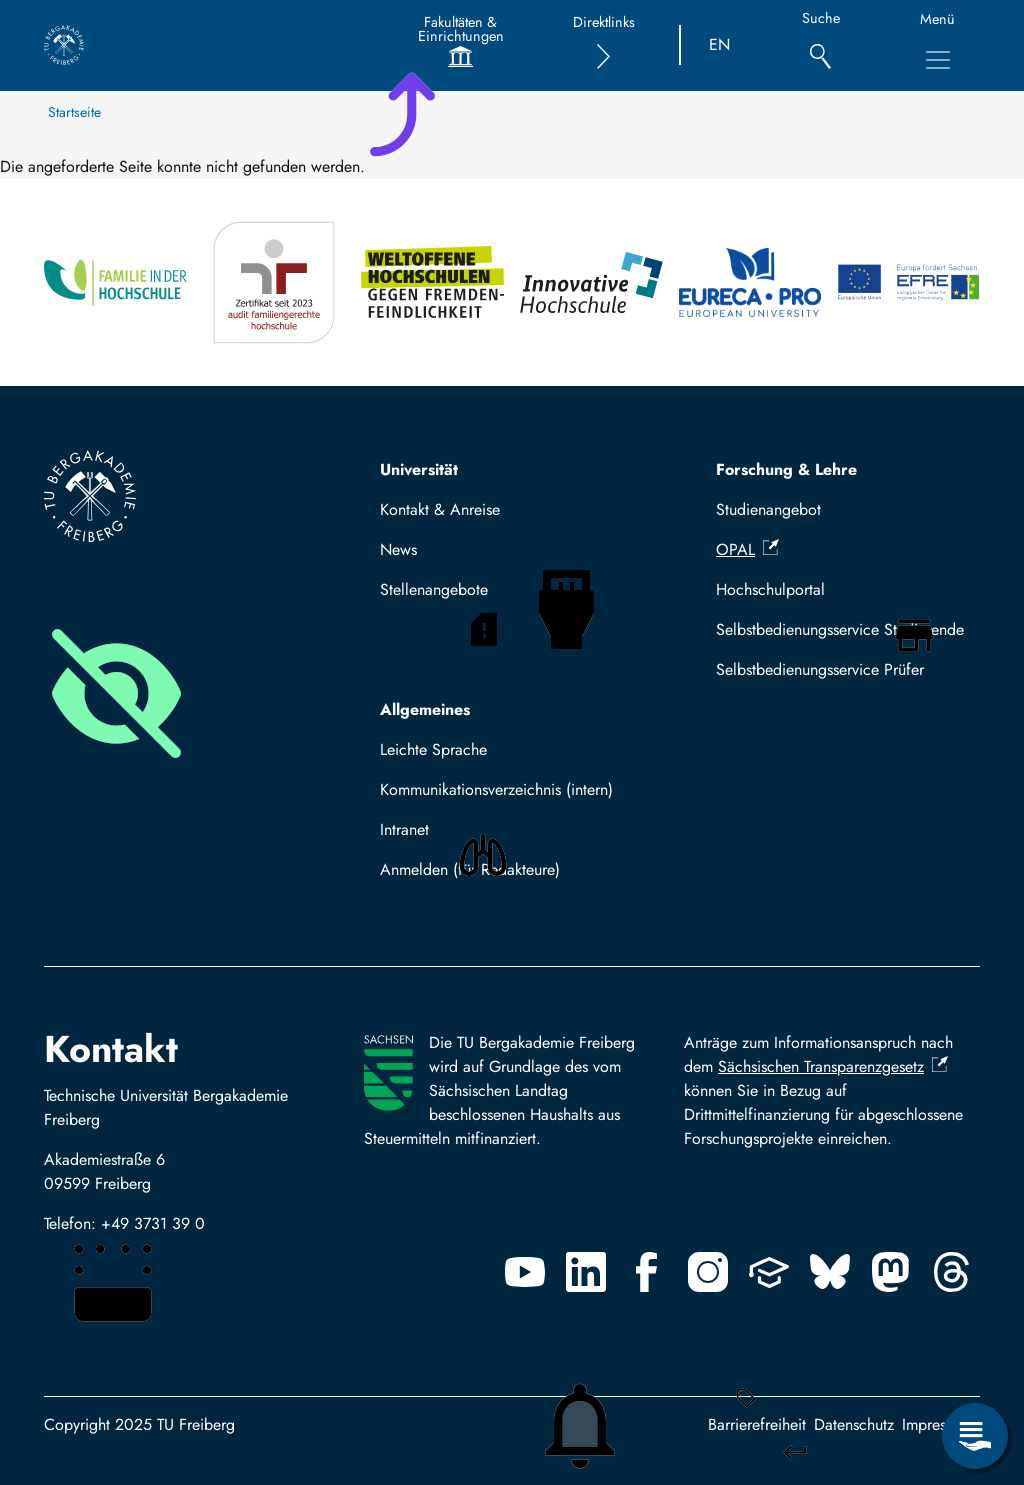  I want to click on access respiratory health information, so click(483, 855).